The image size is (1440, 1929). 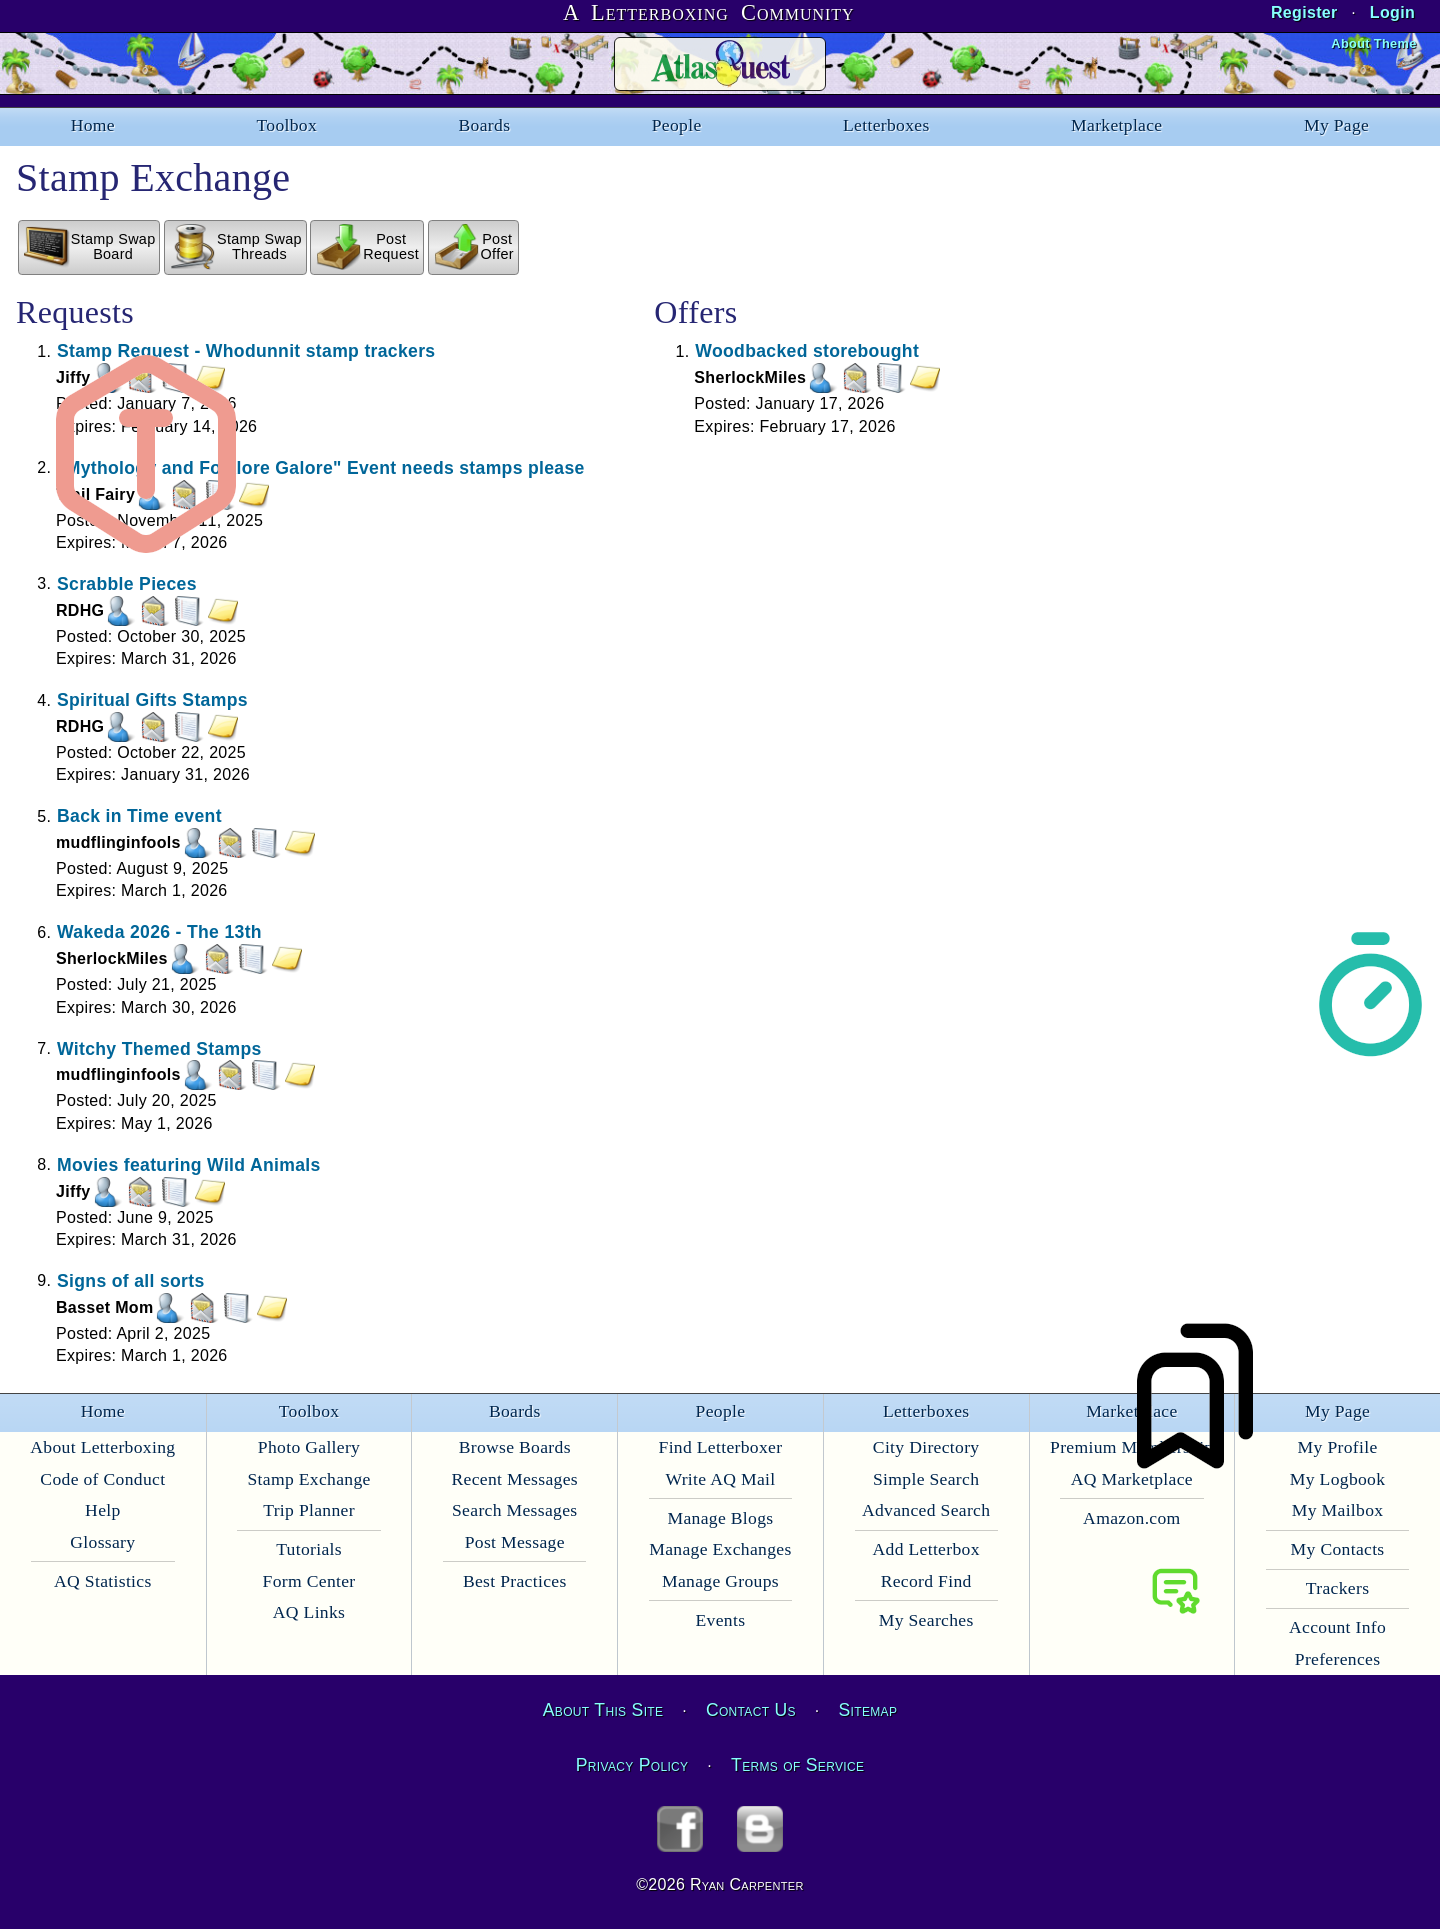 I want to click on set or view a countdown timer, so click(x=1370, y=998).